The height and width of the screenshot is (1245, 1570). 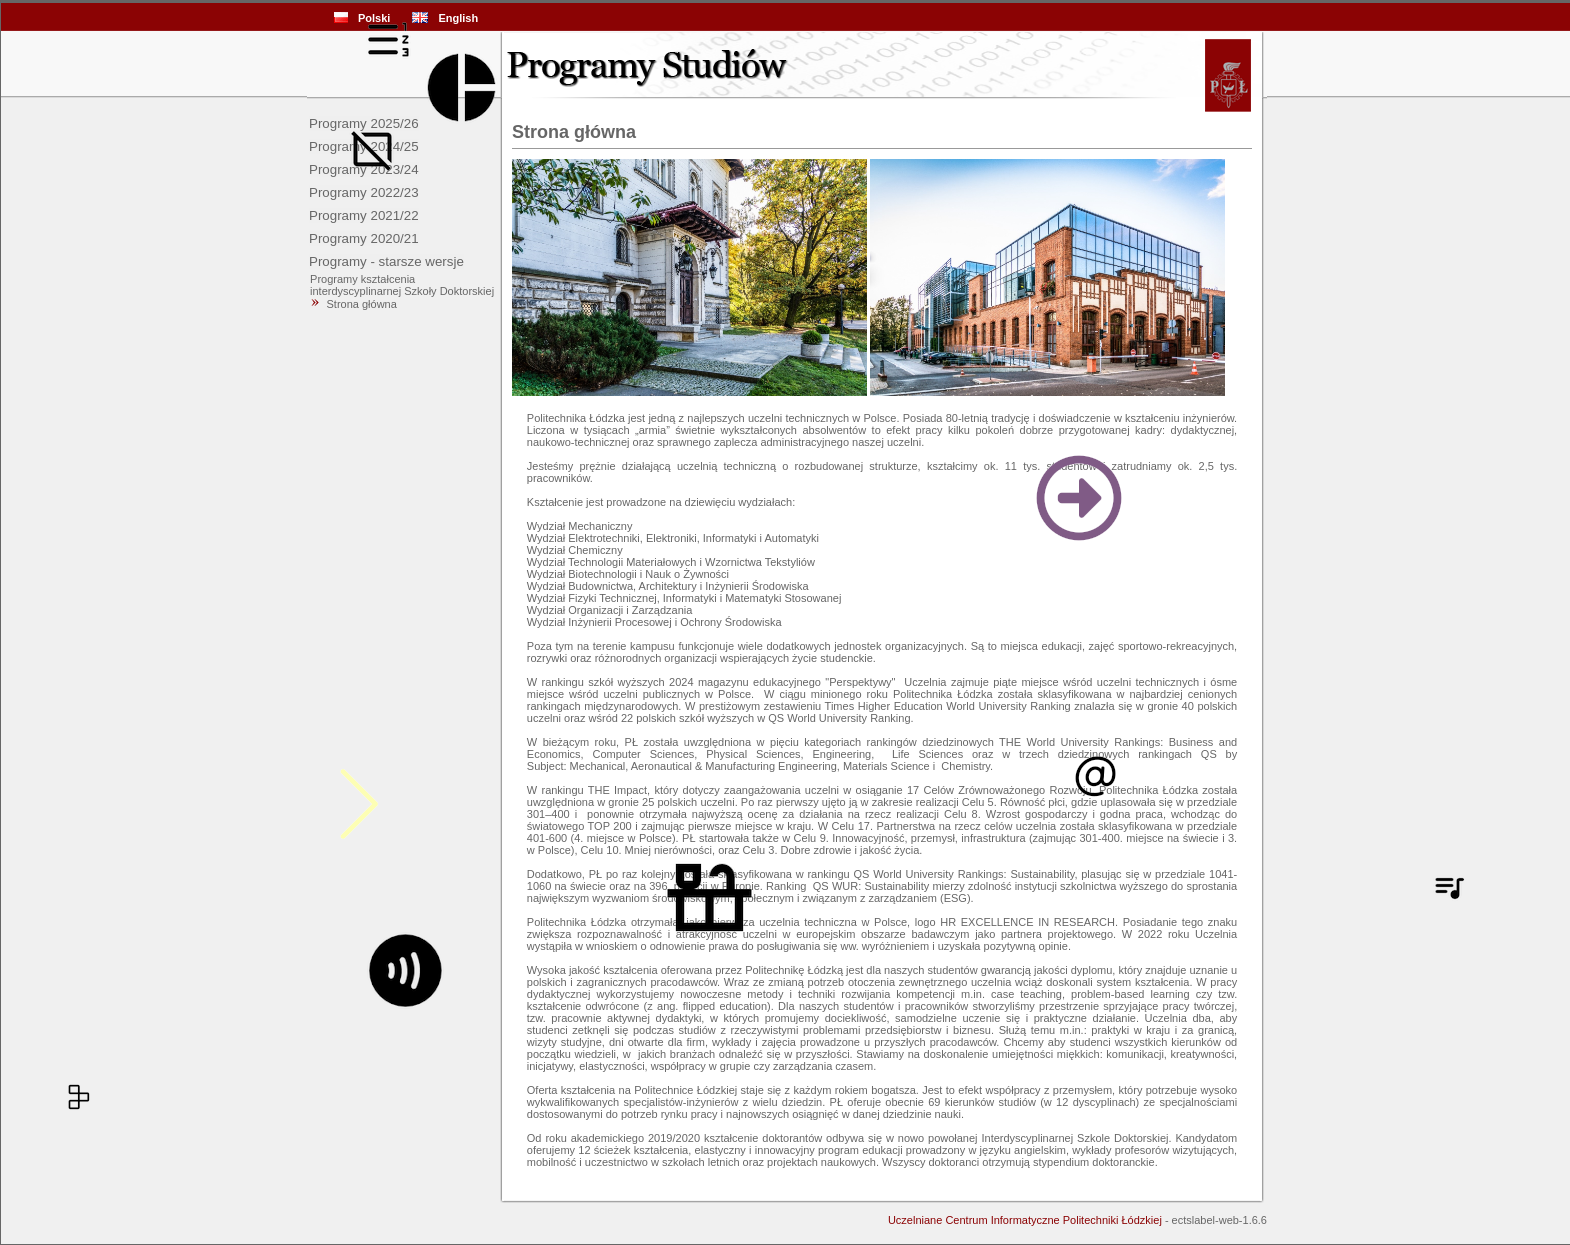 I want to click on navigate to the next item or page, so click(x=356, y=804).